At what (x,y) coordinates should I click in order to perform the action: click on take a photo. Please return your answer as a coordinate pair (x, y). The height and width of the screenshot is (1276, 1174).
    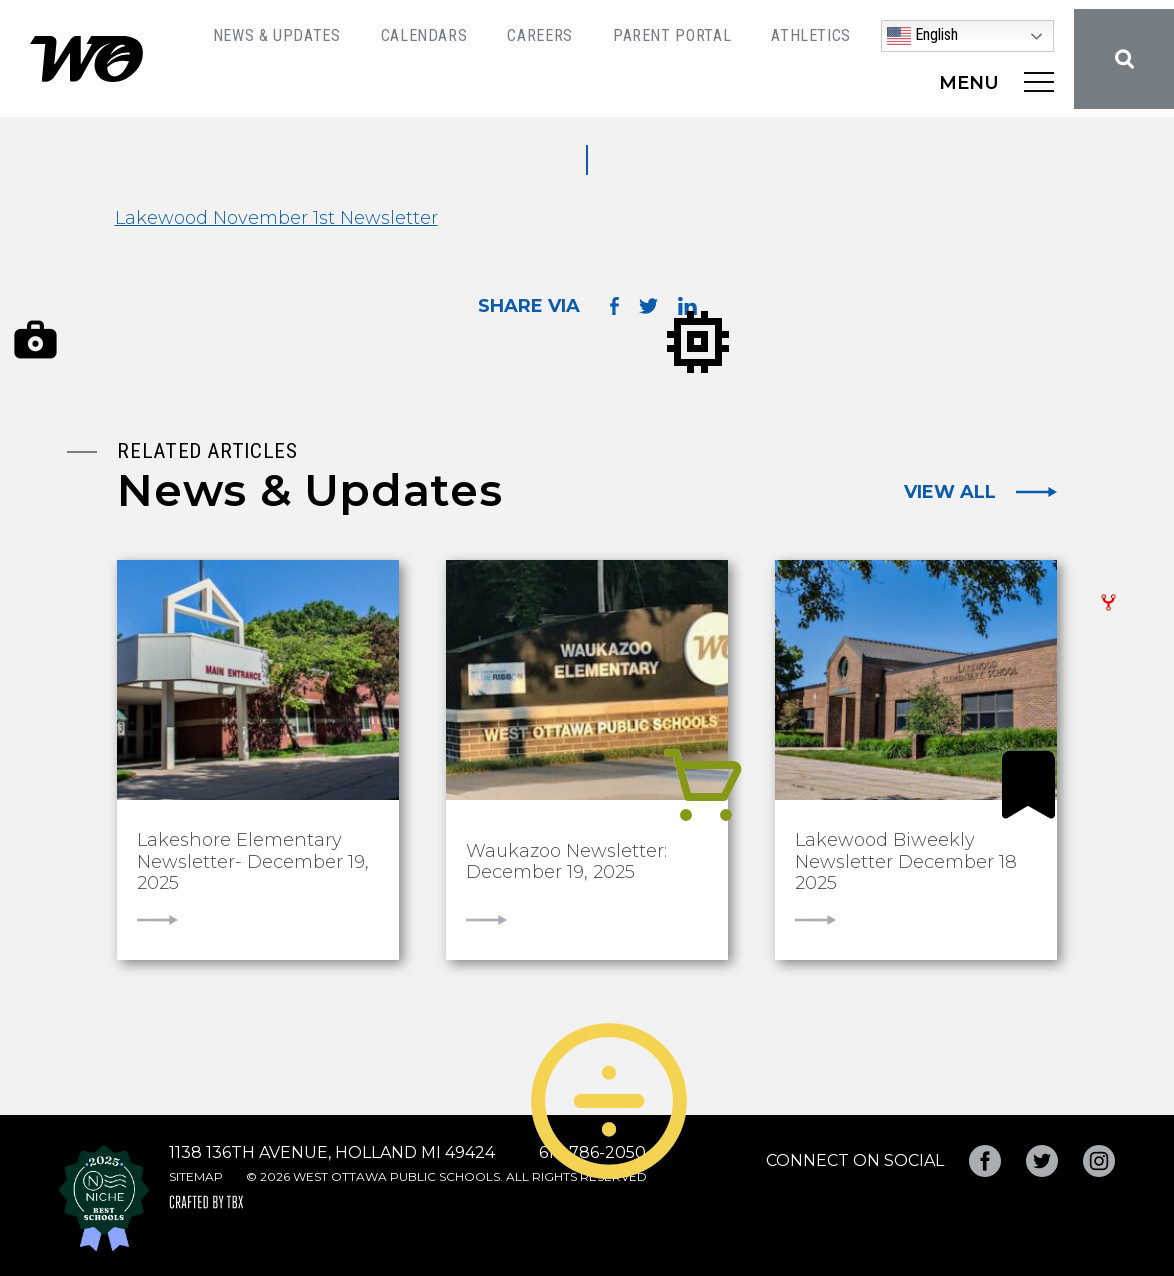
    Looking at the image, I should click on (35, 339).